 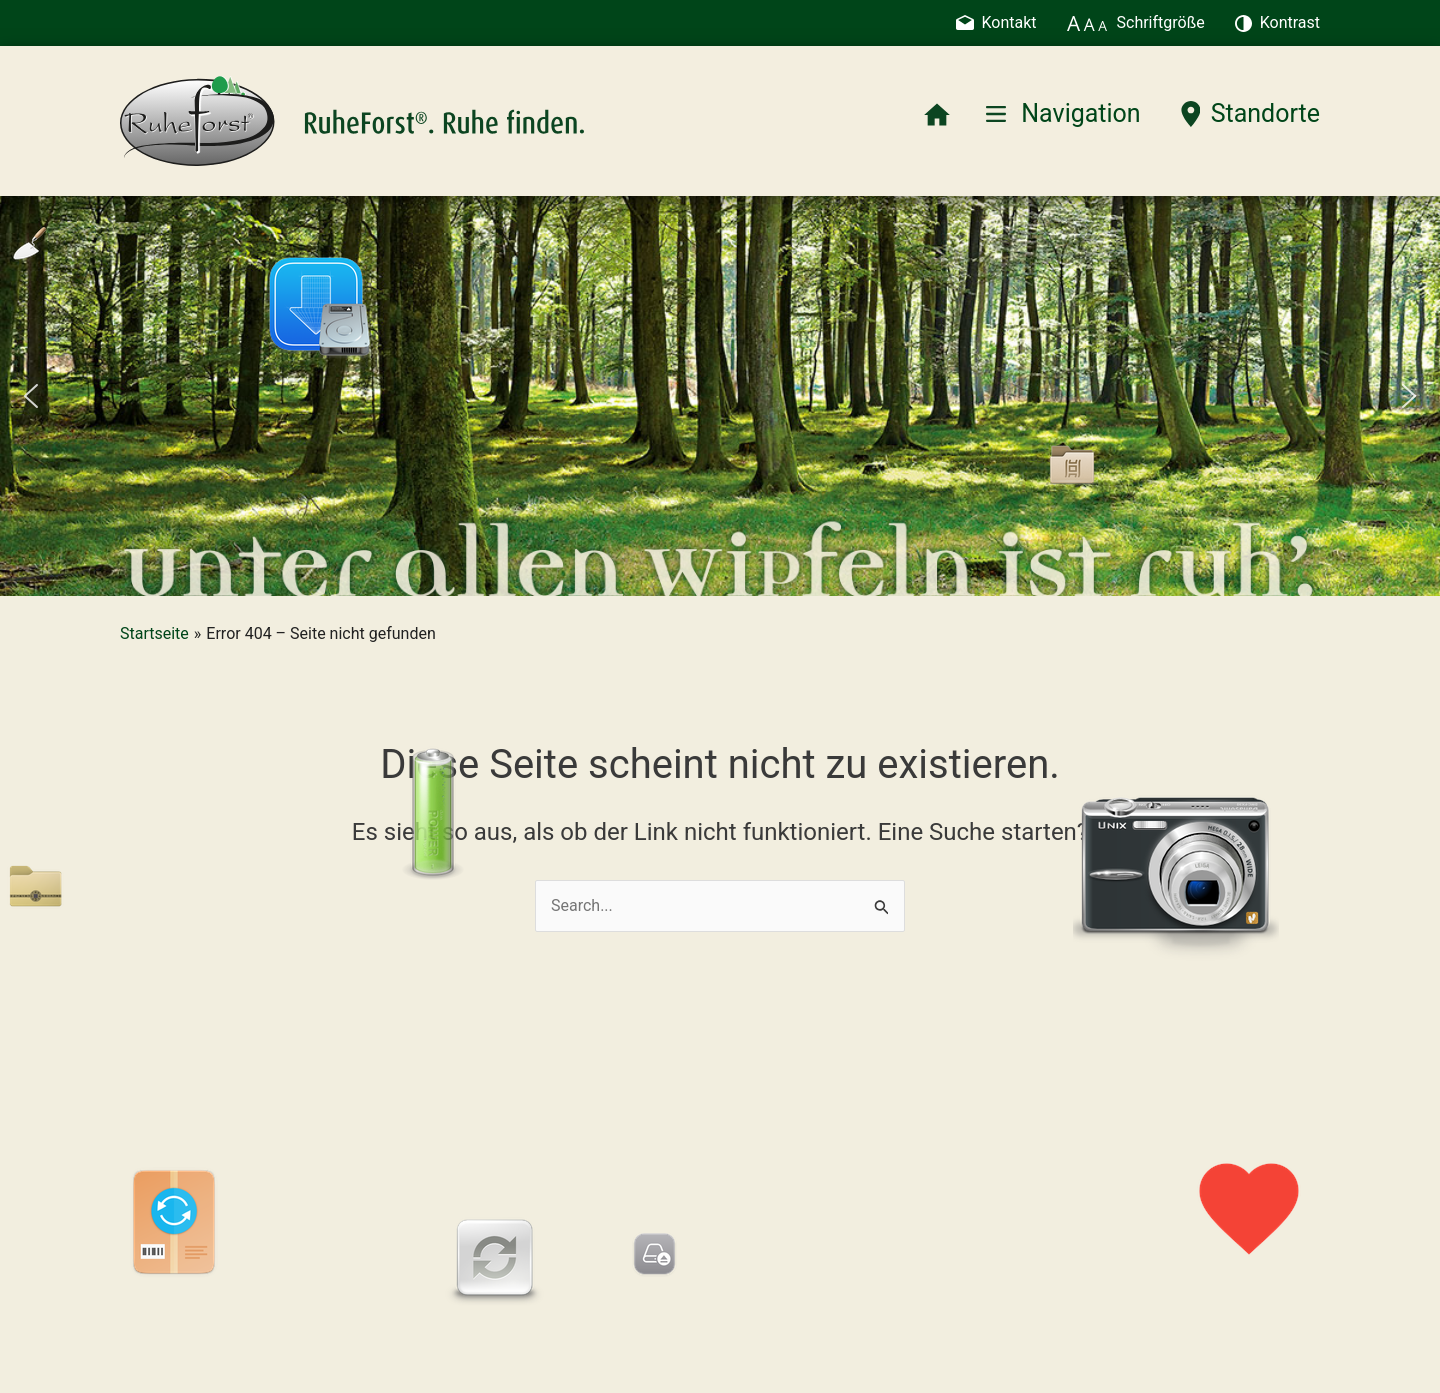 I want to click on install or update system software, so click(x=316, y=304).